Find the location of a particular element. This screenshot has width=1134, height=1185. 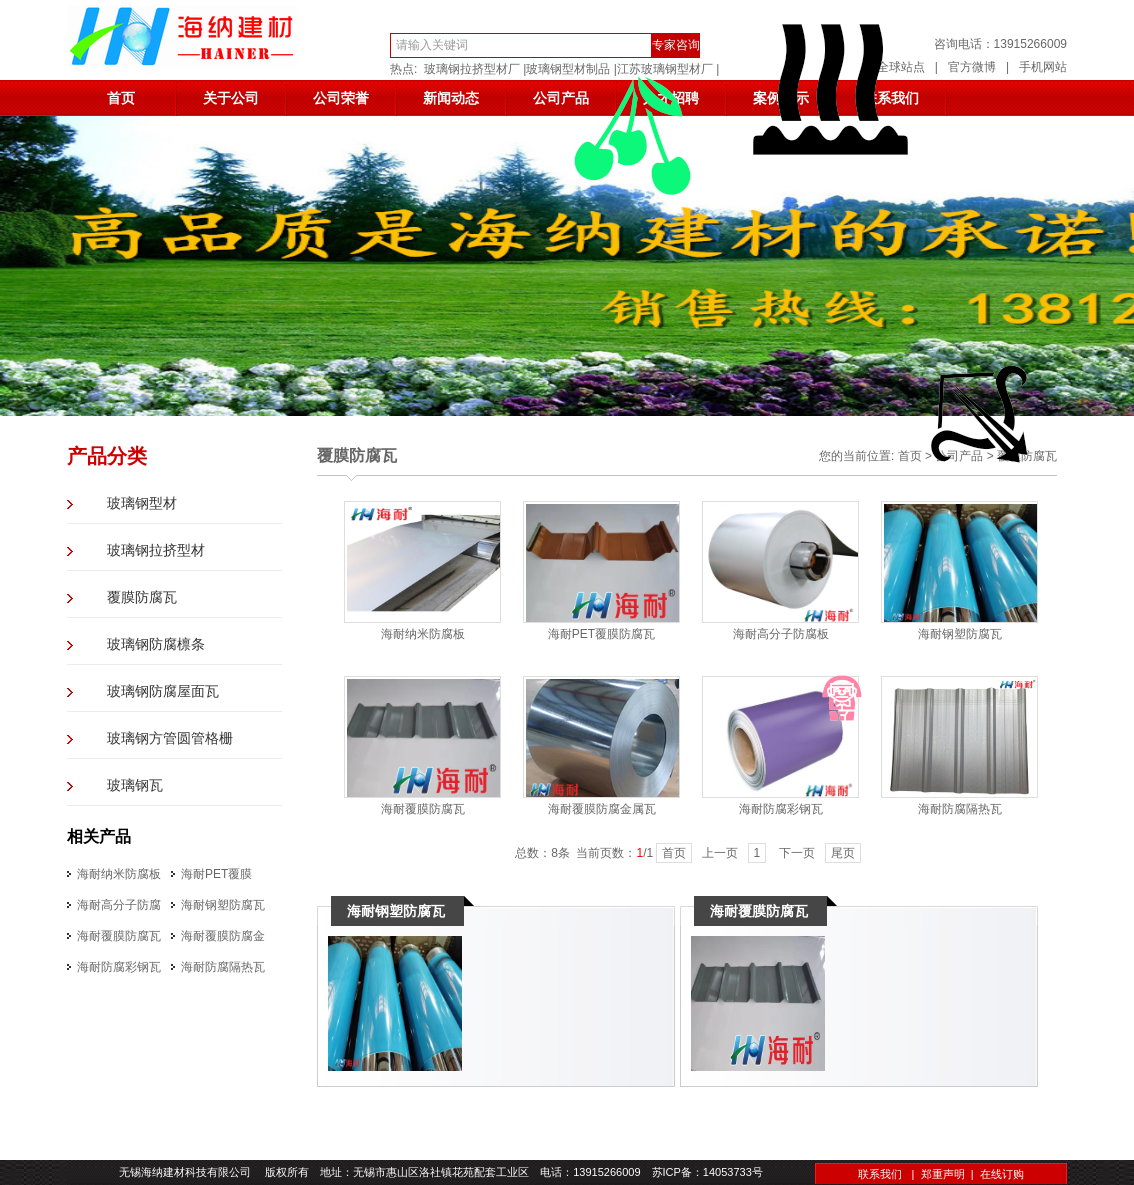

indicates a hot surface warning is located at coordinates (830, 89).